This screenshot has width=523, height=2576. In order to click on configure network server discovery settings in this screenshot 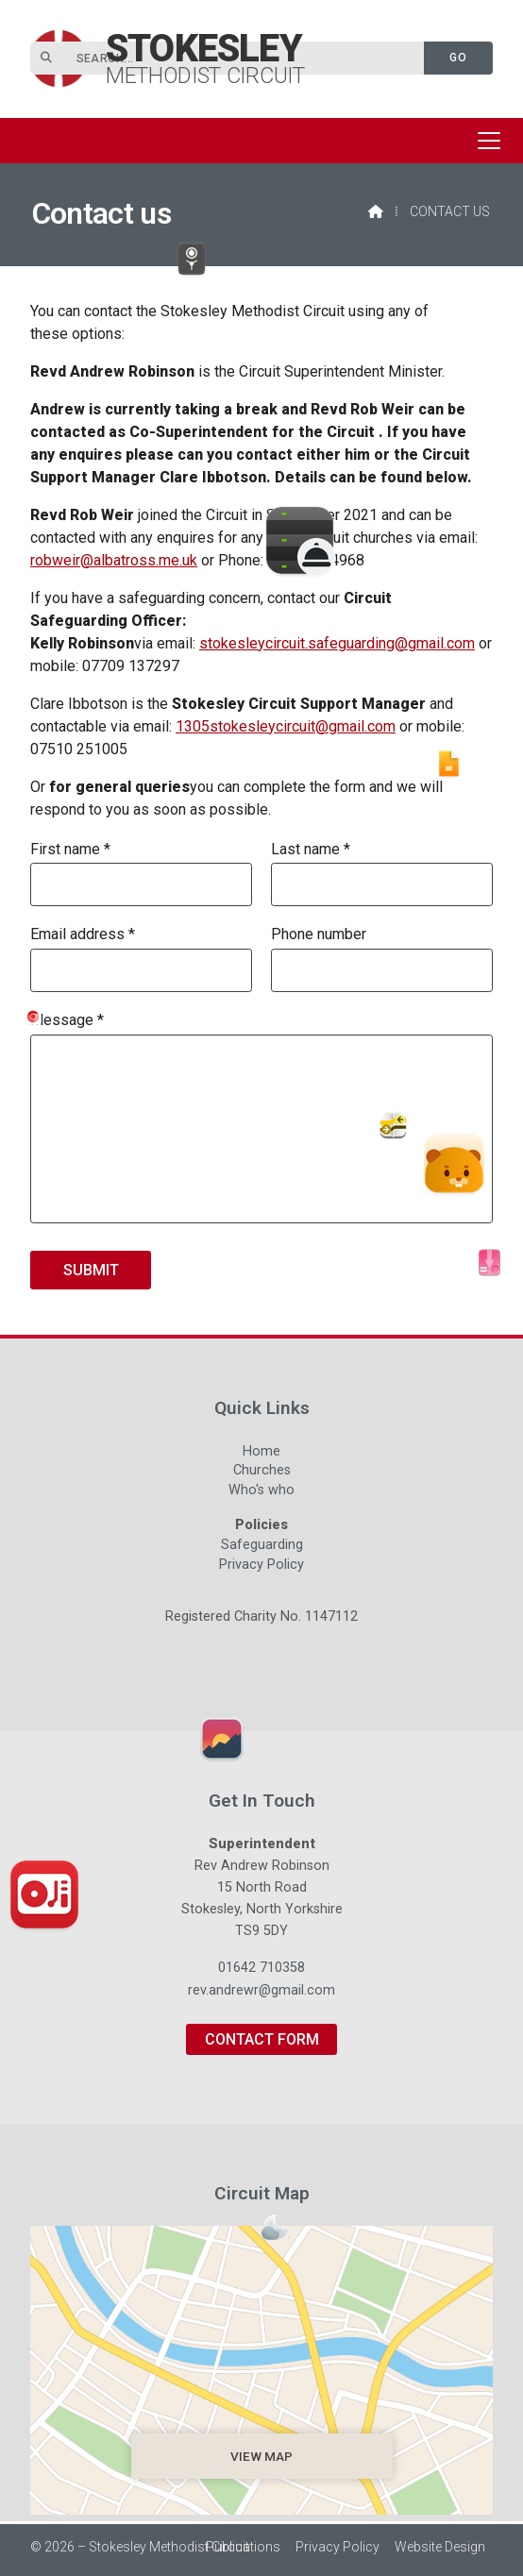, I will do `click(299, 540)`.